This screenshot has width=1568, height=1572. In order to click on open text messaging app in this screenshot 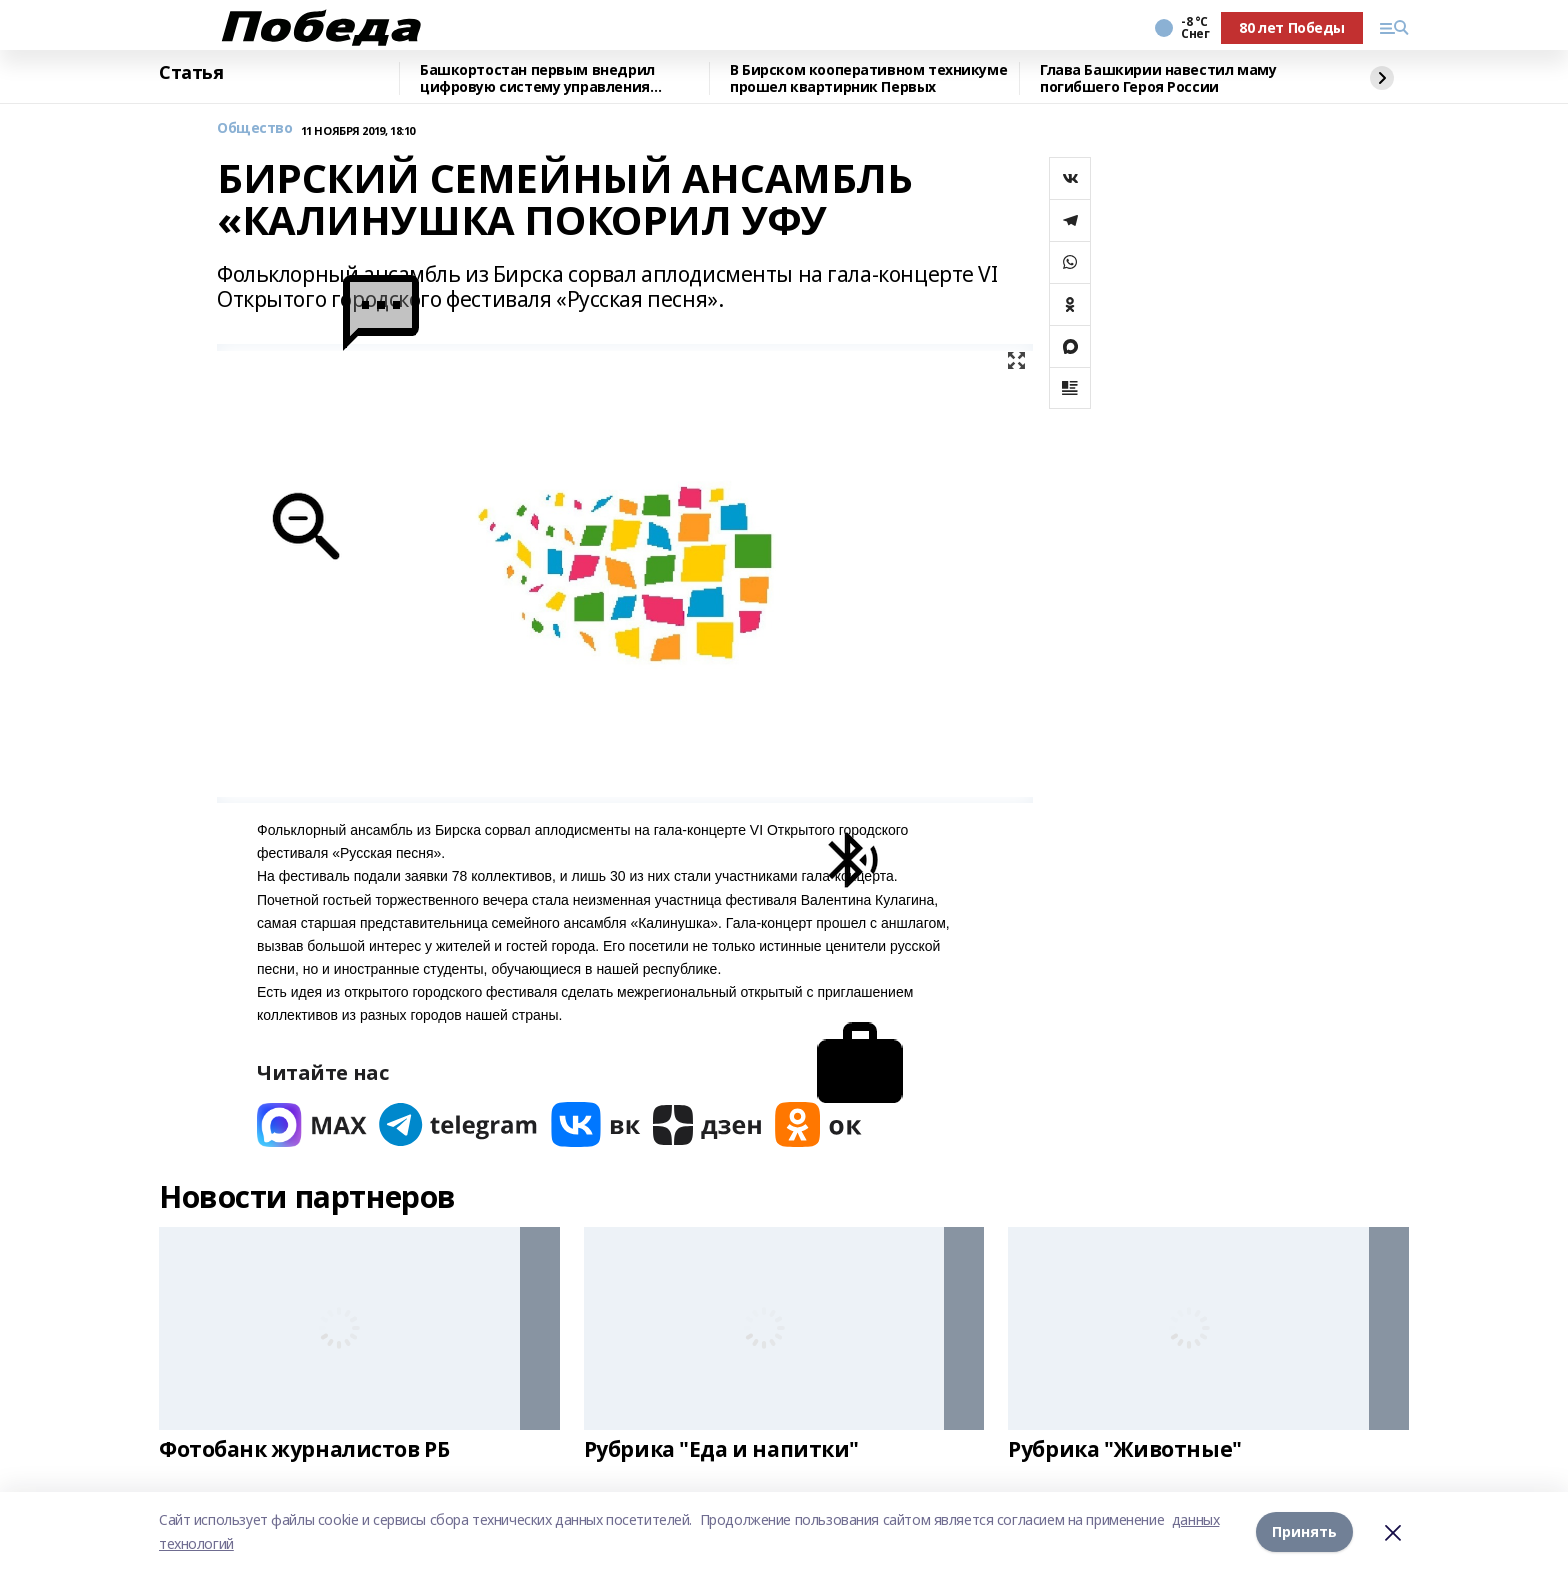, I will do `click(381, 313)`.